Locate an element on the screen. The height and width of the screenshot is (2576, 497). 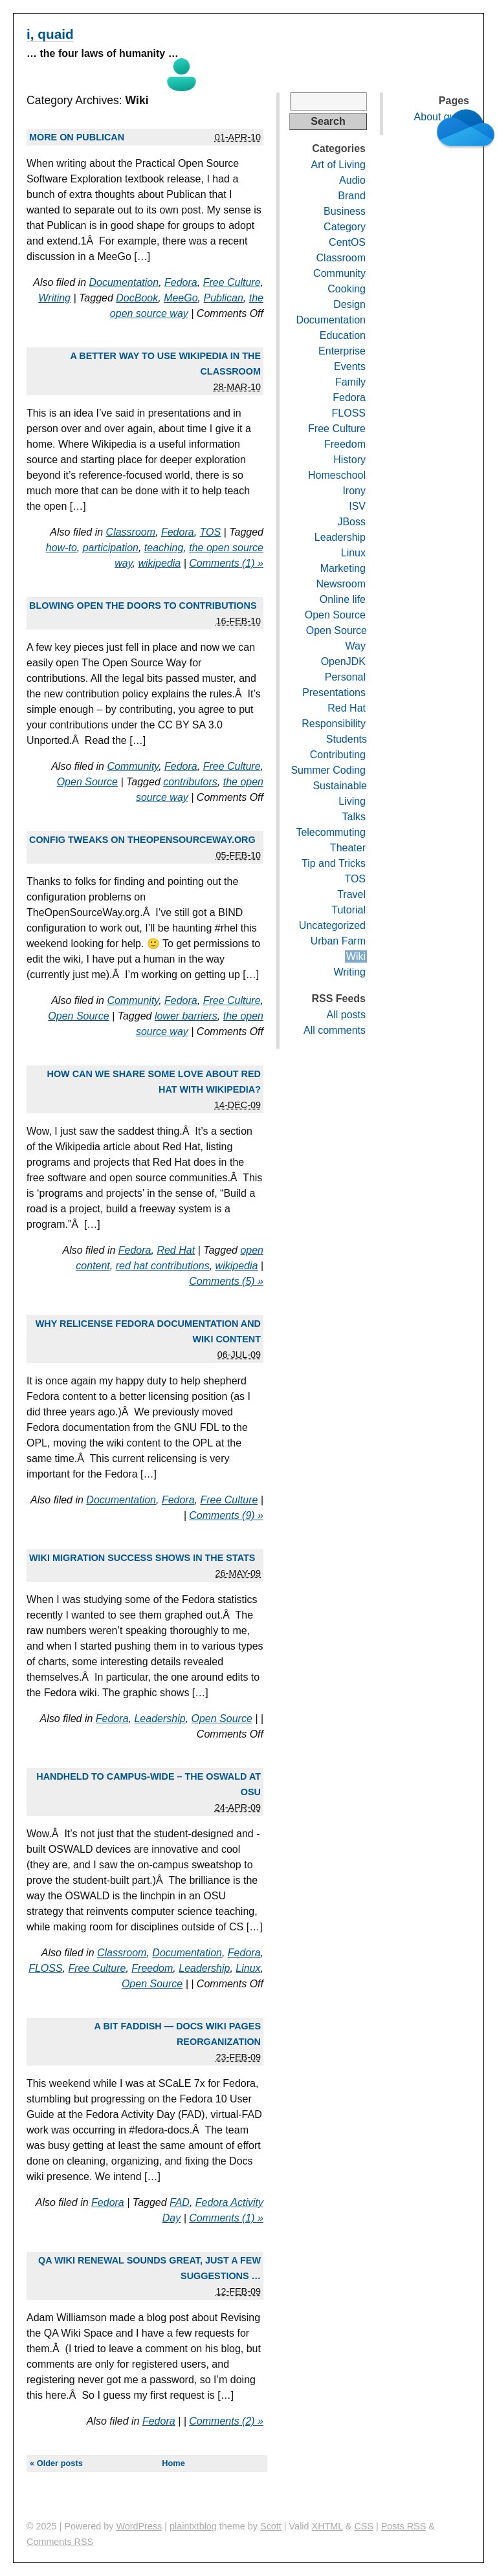
view user profile is located at coordinates (181, 74).